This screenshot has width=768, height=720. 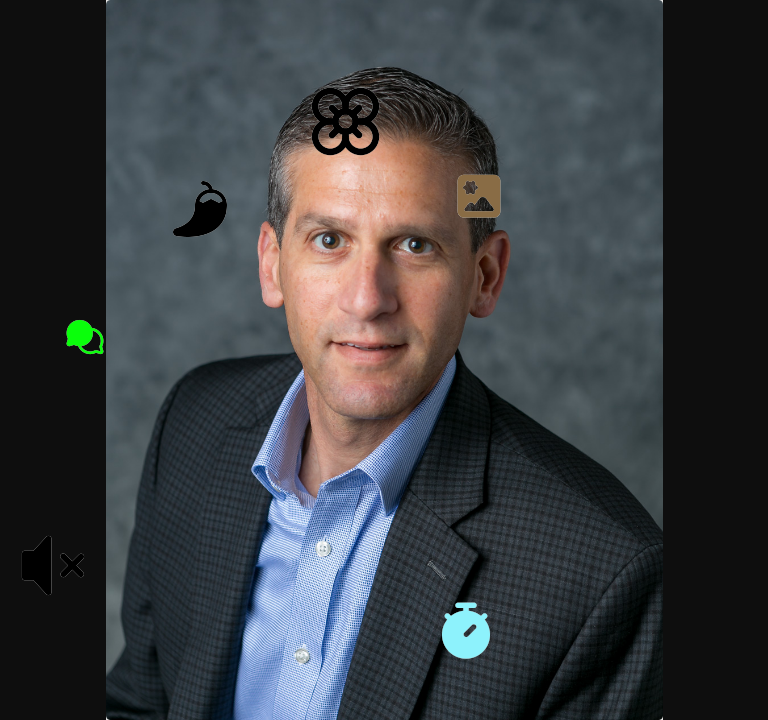 What do you see at coordinates (203, 211) in the screenshot?
I see `indicates spicy or hot food option` at bounding box center [203, 211].